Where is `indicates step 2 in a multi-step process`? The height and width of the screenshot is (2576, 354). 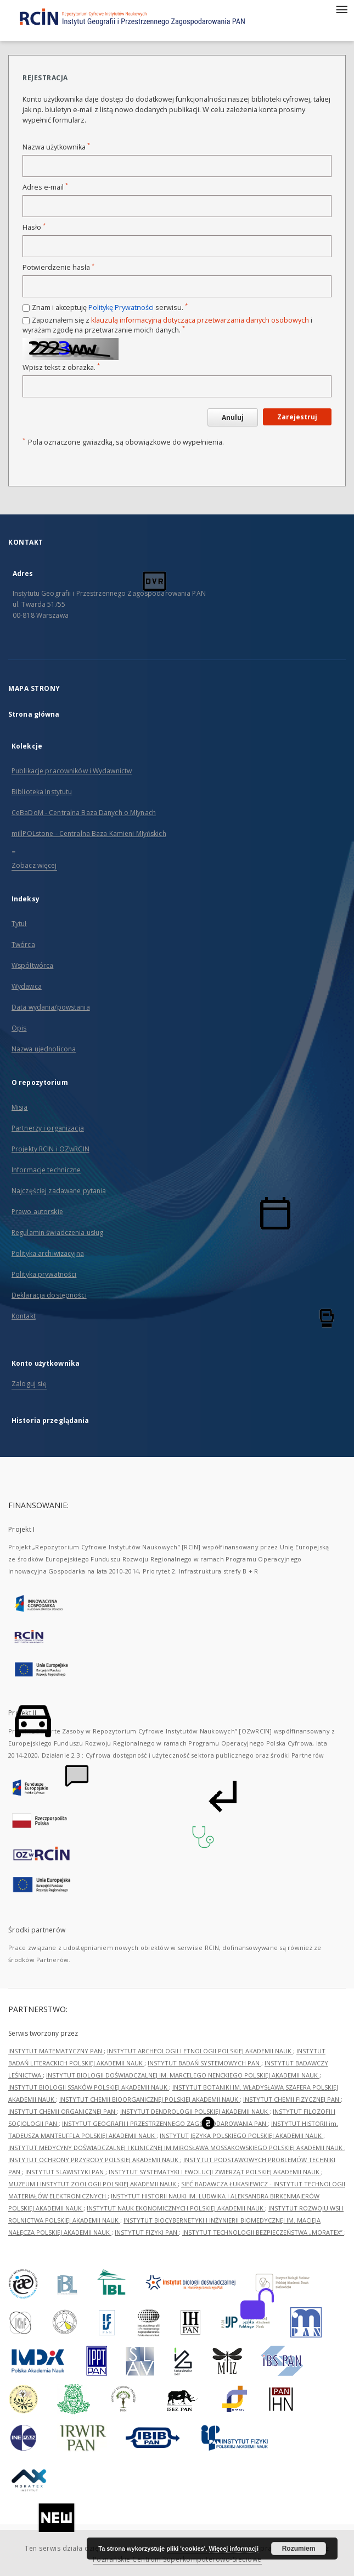
indicates step 2 in a multi-step process is located at coordinates (208, 2123).